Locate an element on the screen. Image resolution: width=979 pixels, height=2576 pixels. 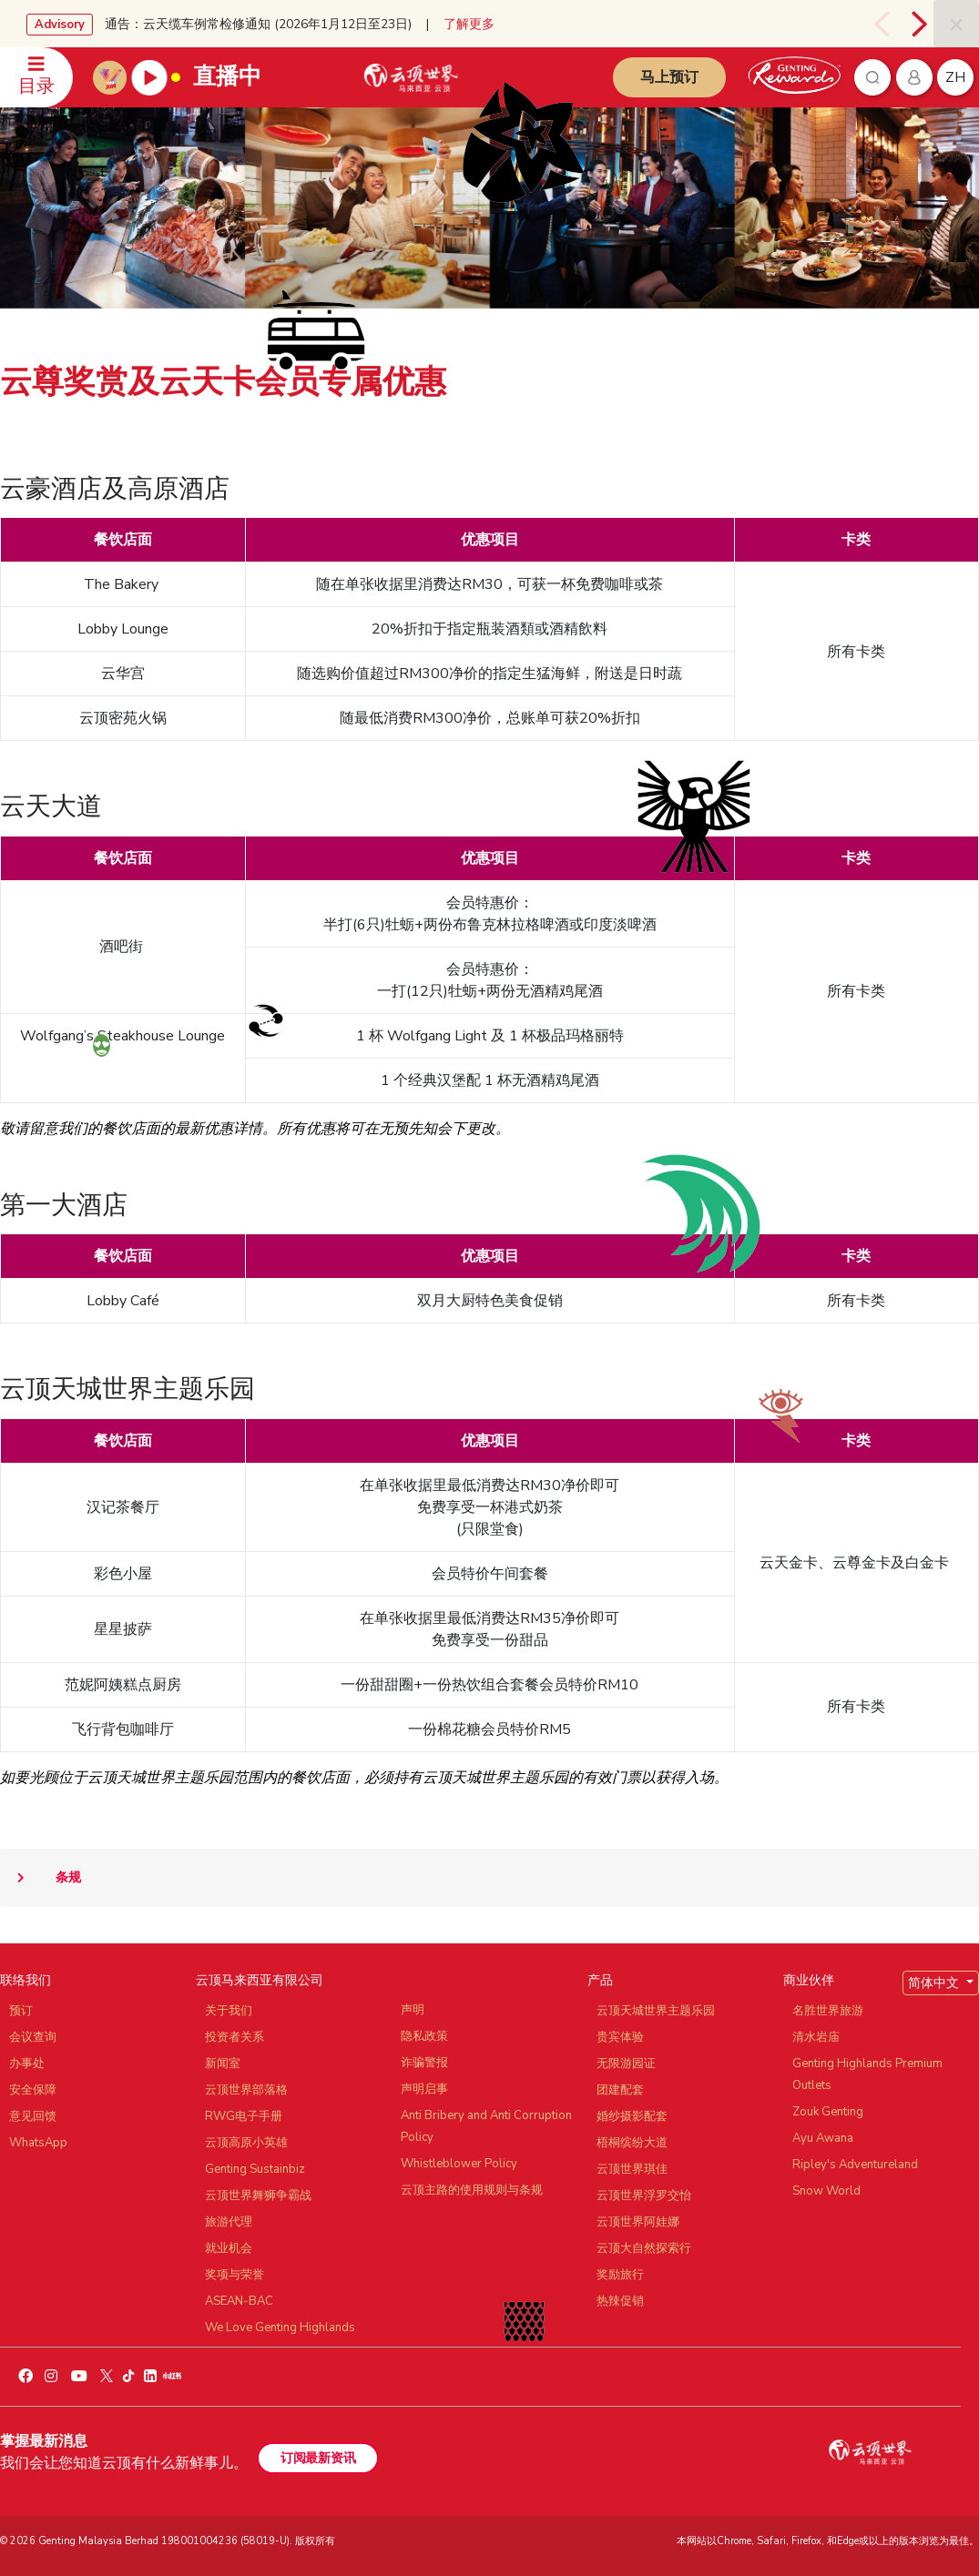
select bolas as your weapon or tool is located at coordinates (266, 1021).